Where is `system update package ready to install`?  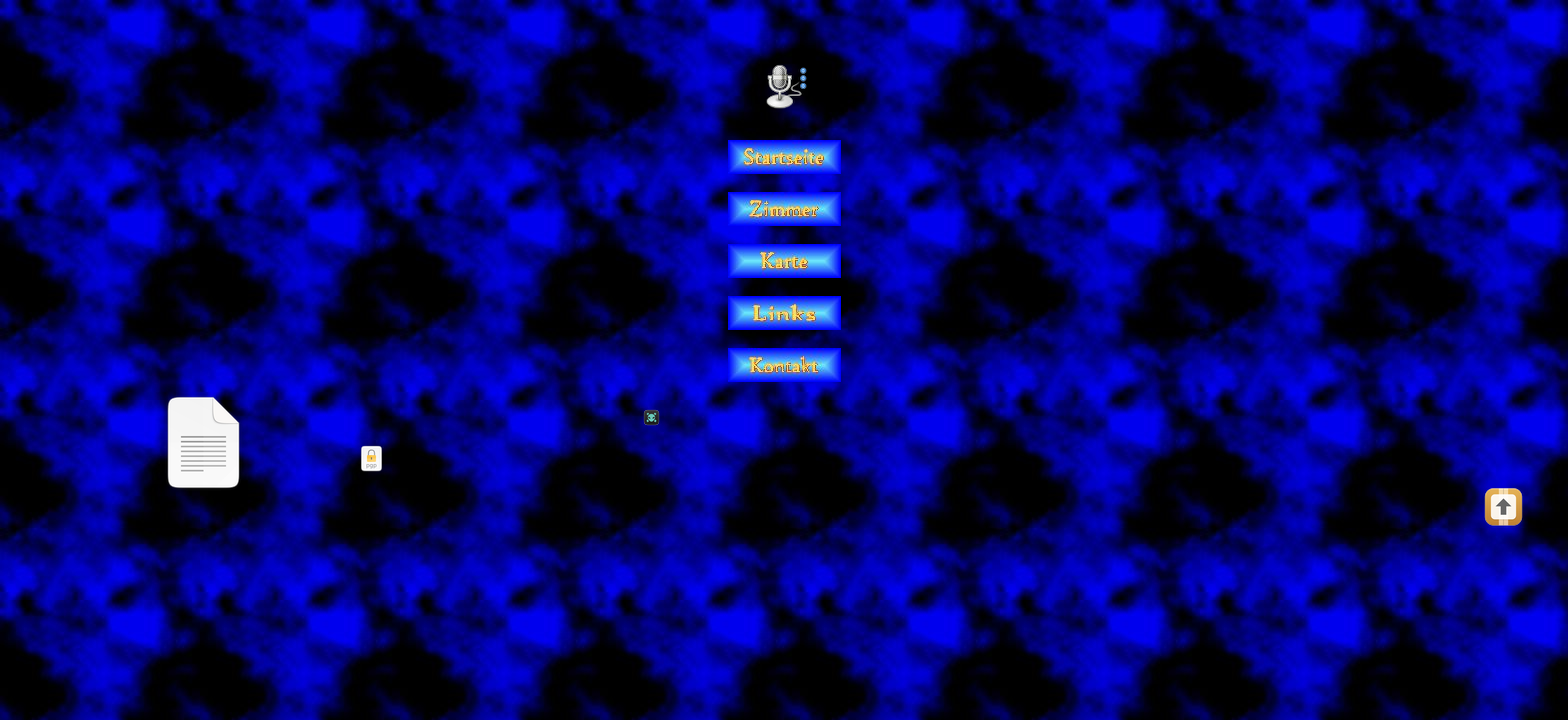
system update package ready to install is located at coordinates (1503, 507).